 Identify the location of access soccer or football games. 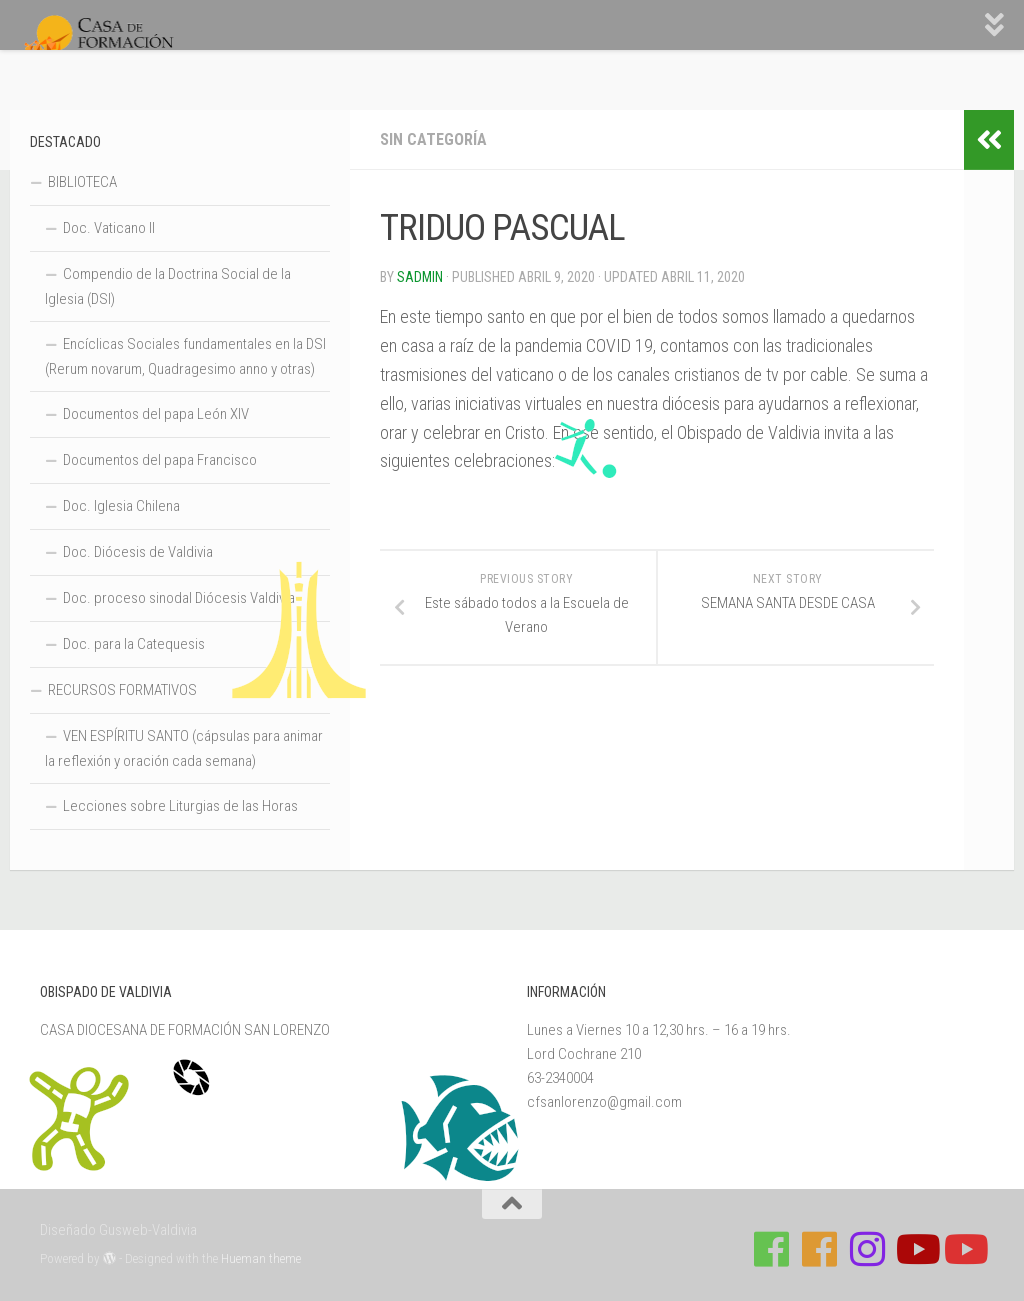
(585, 448).